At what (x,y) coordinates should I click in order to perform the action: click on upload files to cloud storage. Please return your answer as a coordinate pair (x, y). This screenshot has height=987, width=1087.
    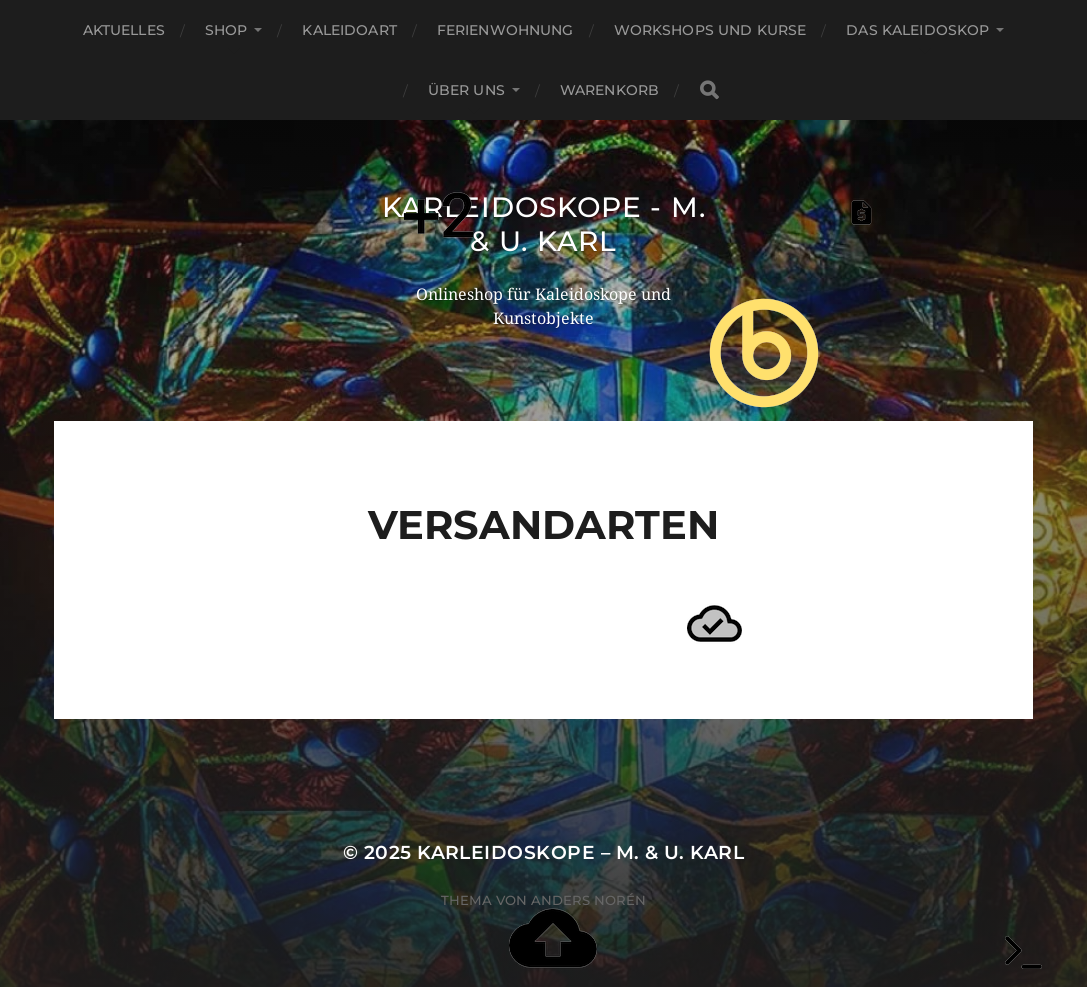
    Looking at the image, I should click on (553, 938).